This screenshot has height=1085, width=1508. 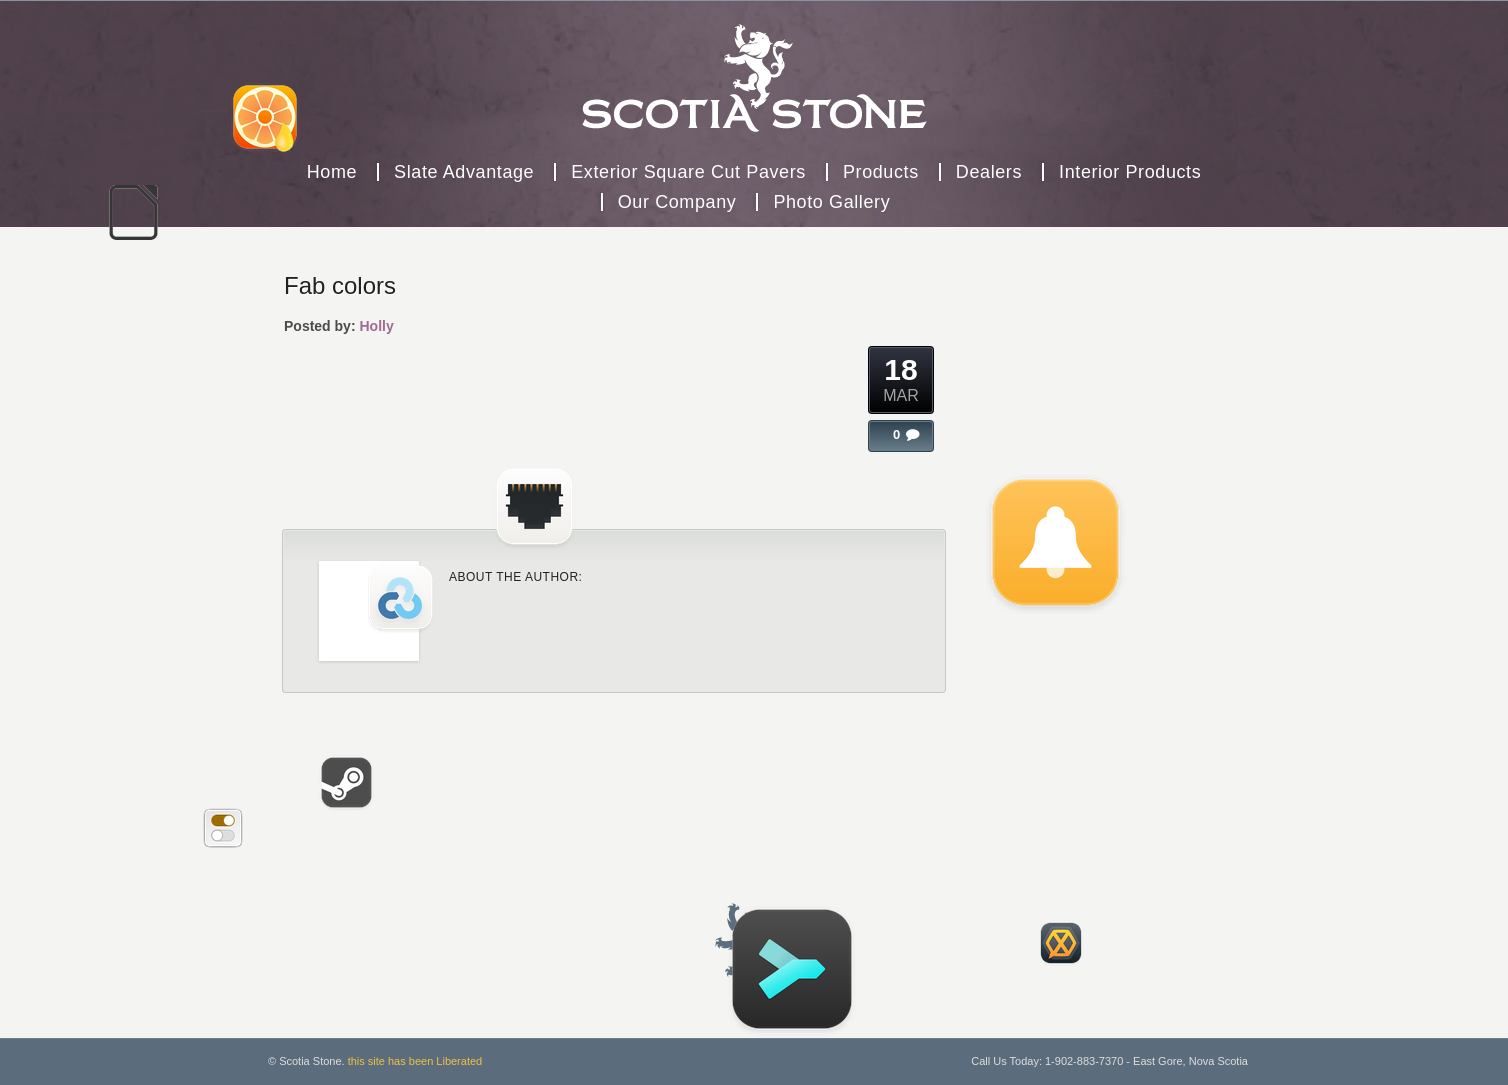 I want to click on open ethernet network preferences, so click(x=534, y=506).